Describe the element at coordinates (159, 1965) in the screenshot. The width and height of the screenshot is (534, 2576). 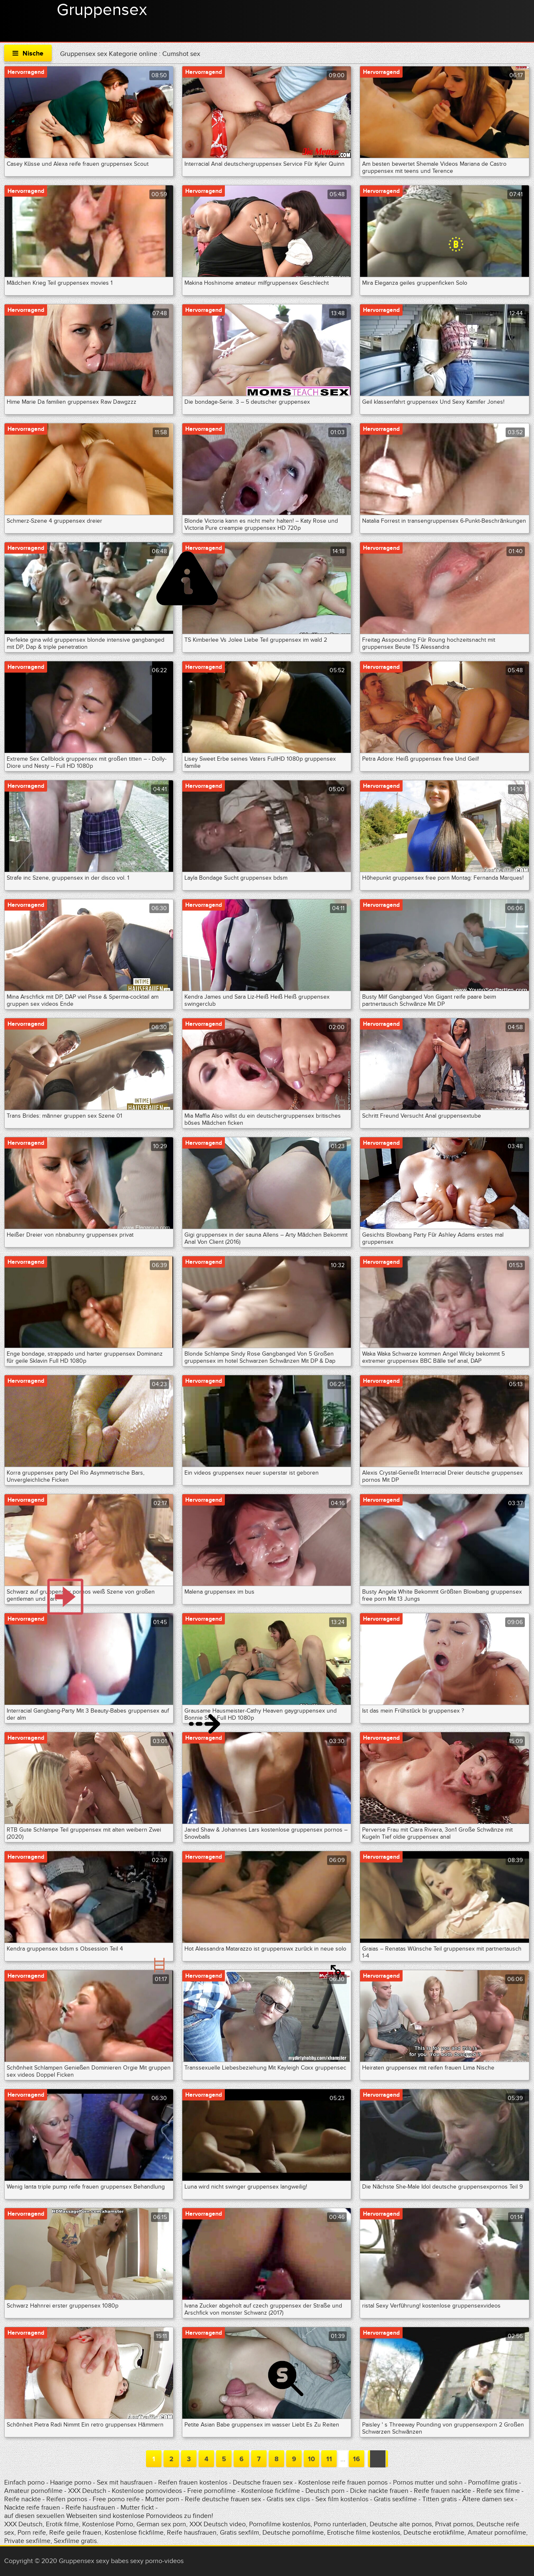
I see `access step-by-step instructions or tutorials` at that location.